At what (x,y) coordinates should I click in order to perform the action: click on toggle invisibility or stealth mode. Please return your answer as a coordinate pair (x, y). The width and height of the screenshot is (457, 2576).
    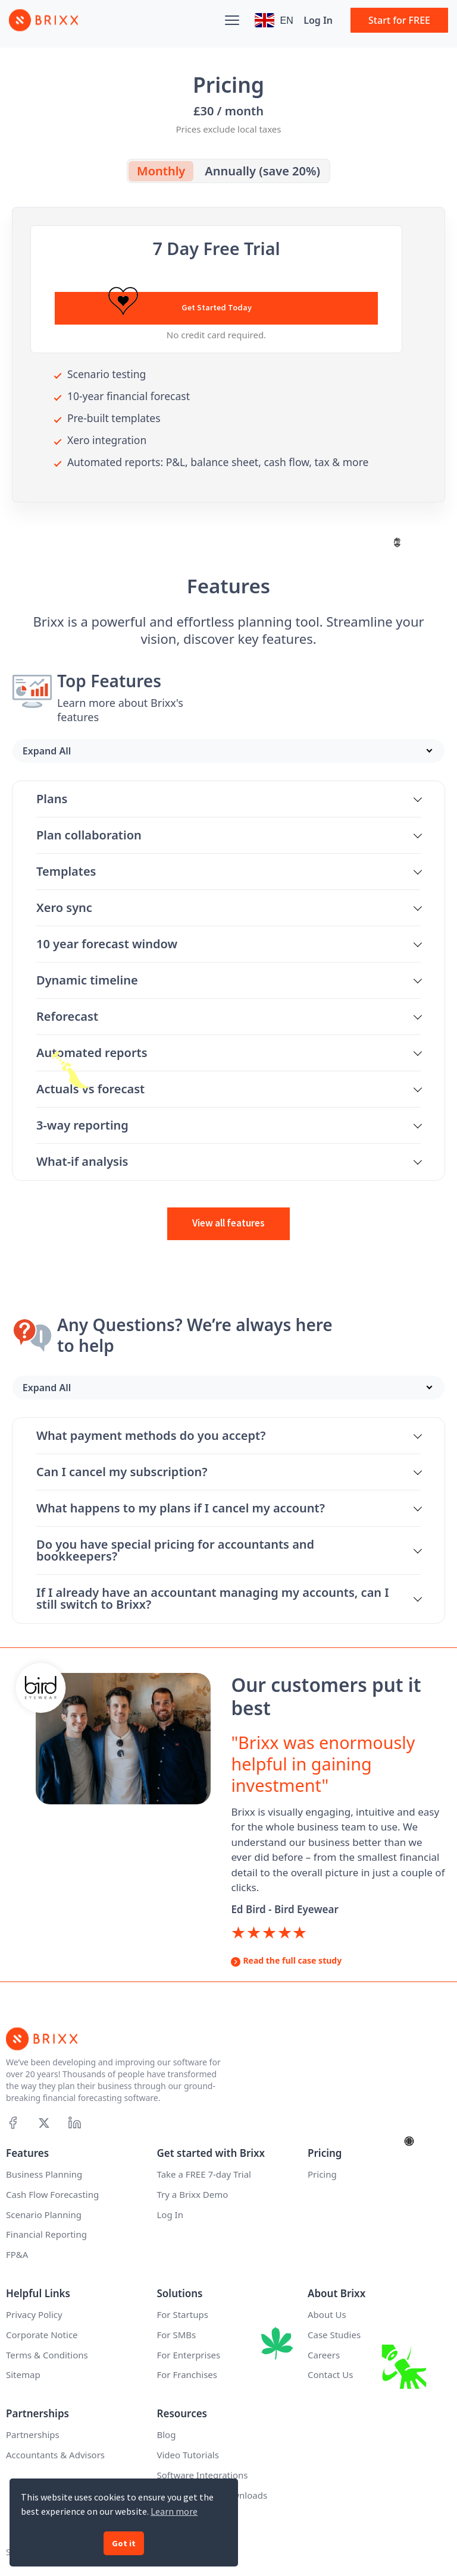
    Looking at the image, I should click on (397, 542).